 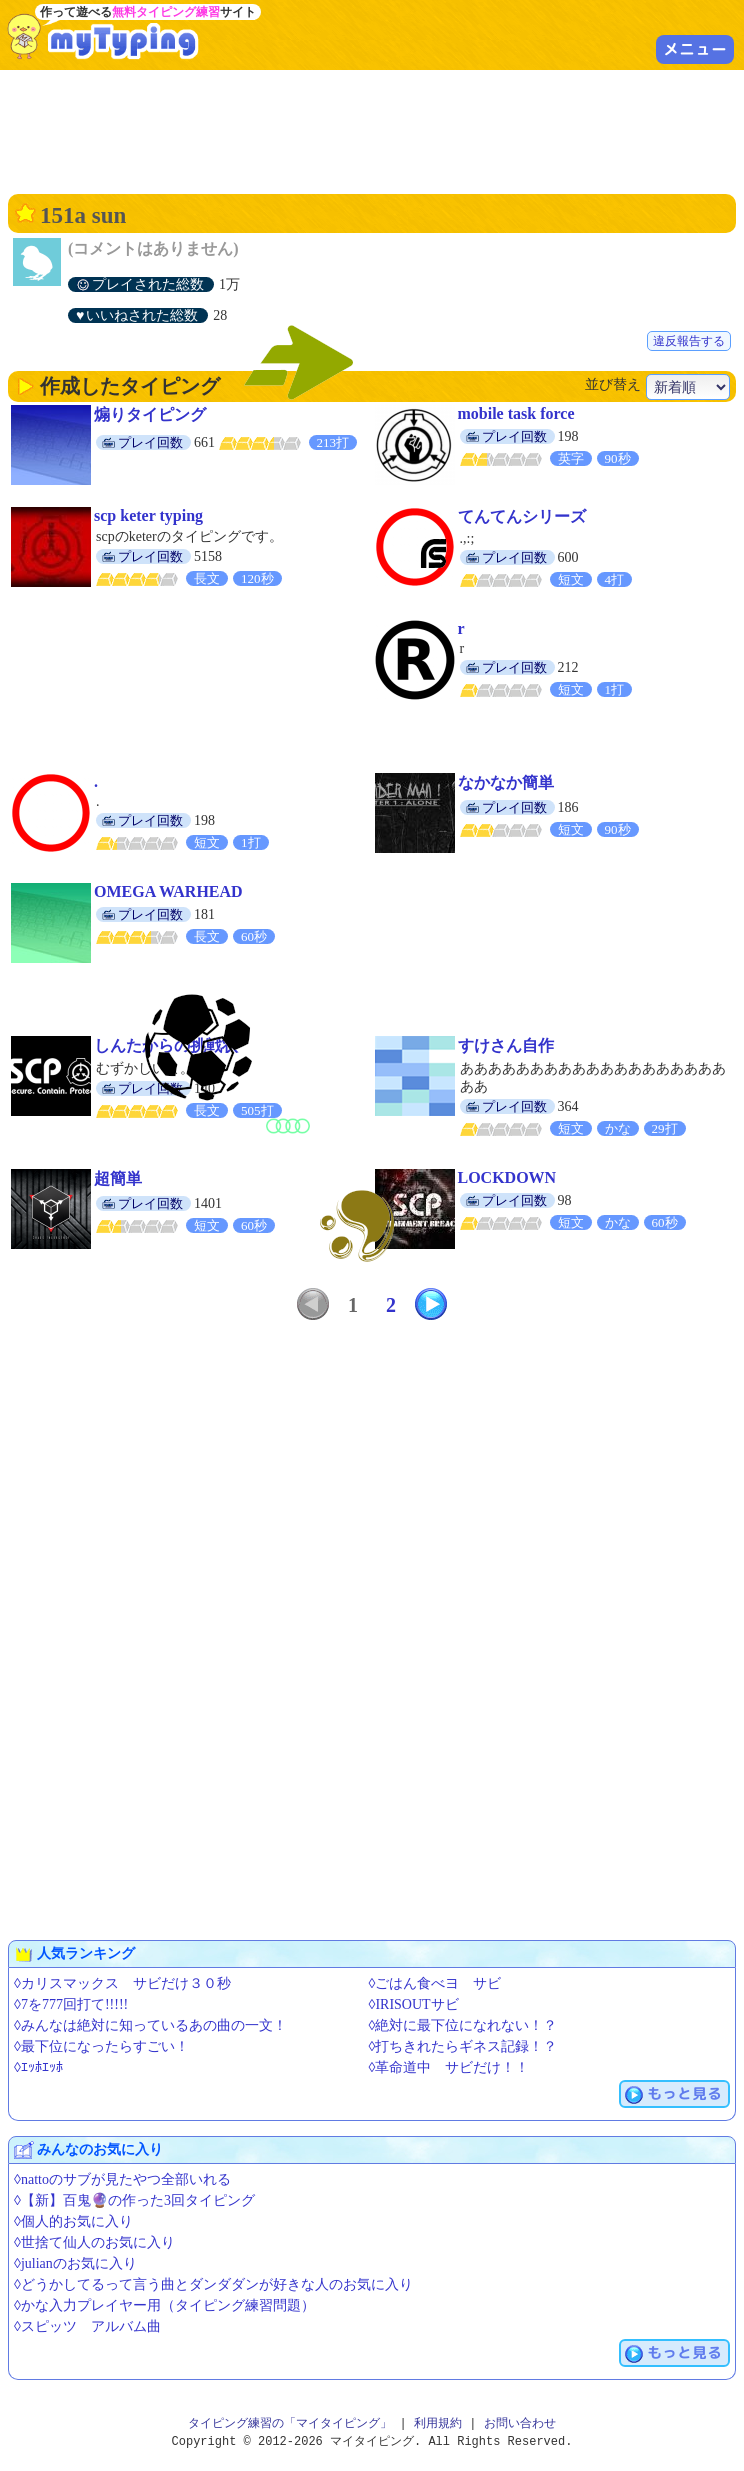 I want to click on streamrunners app or service logo, so click(x=298, y=362).